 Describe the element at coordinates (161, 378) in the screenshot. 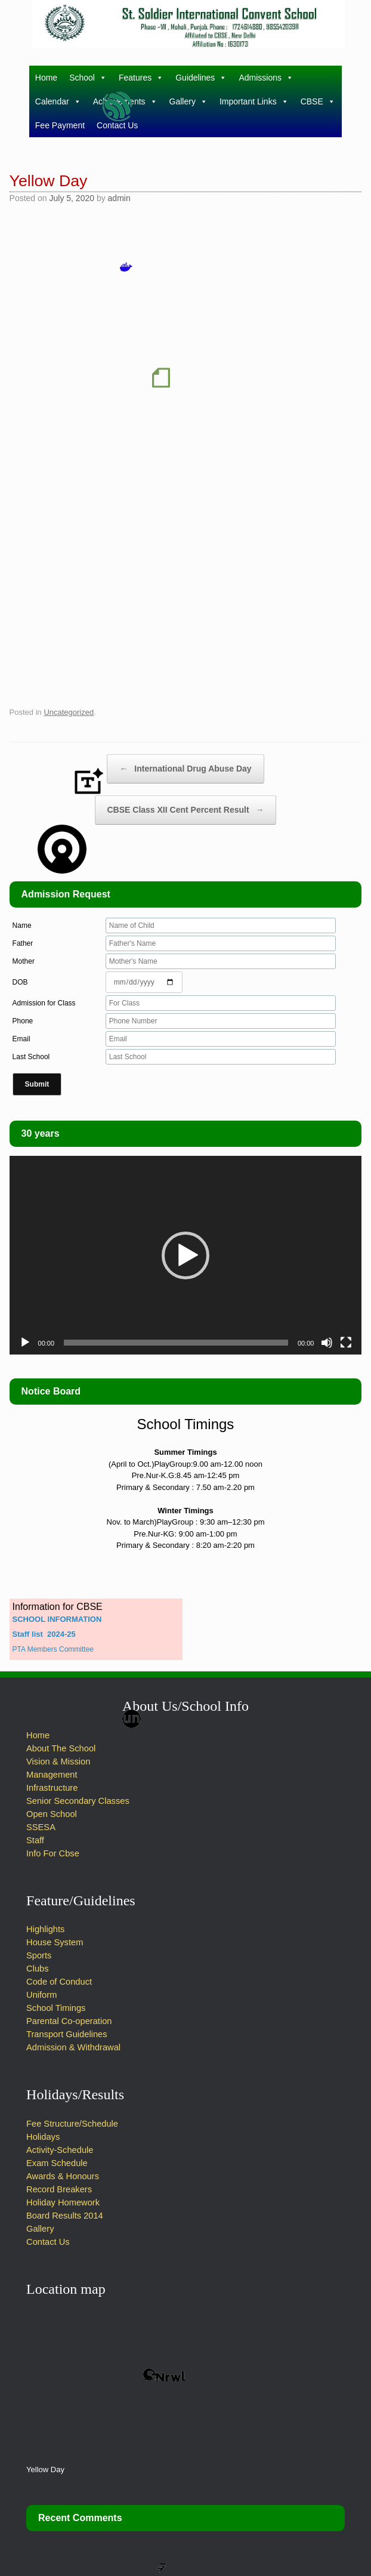

I see `view or open a document` at that location.